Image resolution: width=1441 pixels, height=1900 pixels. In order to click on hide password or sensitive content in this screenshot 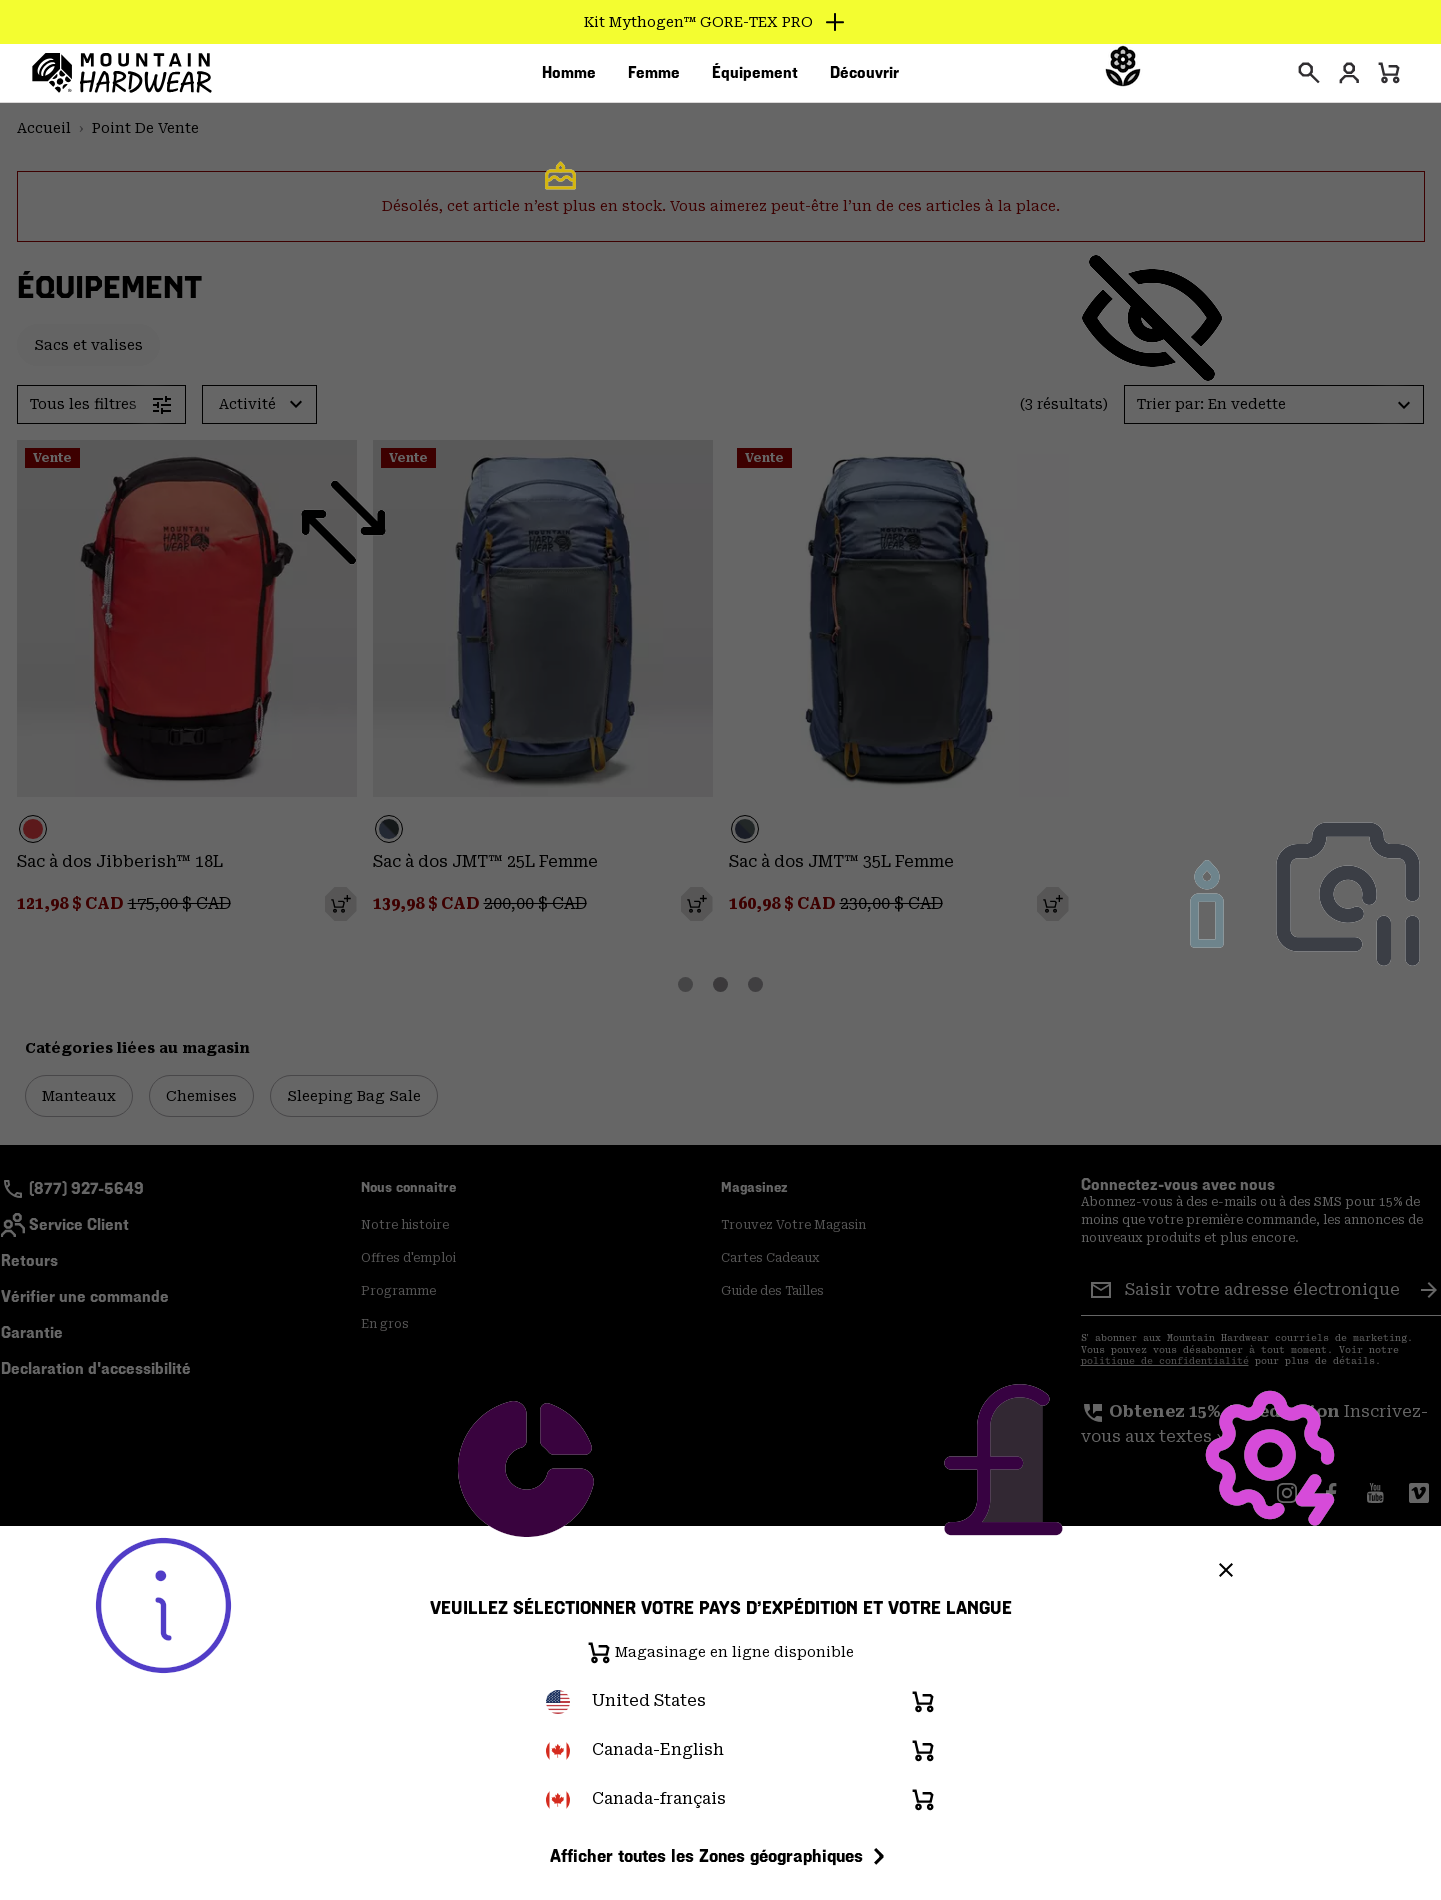, I will do `click(1152, 318)`.